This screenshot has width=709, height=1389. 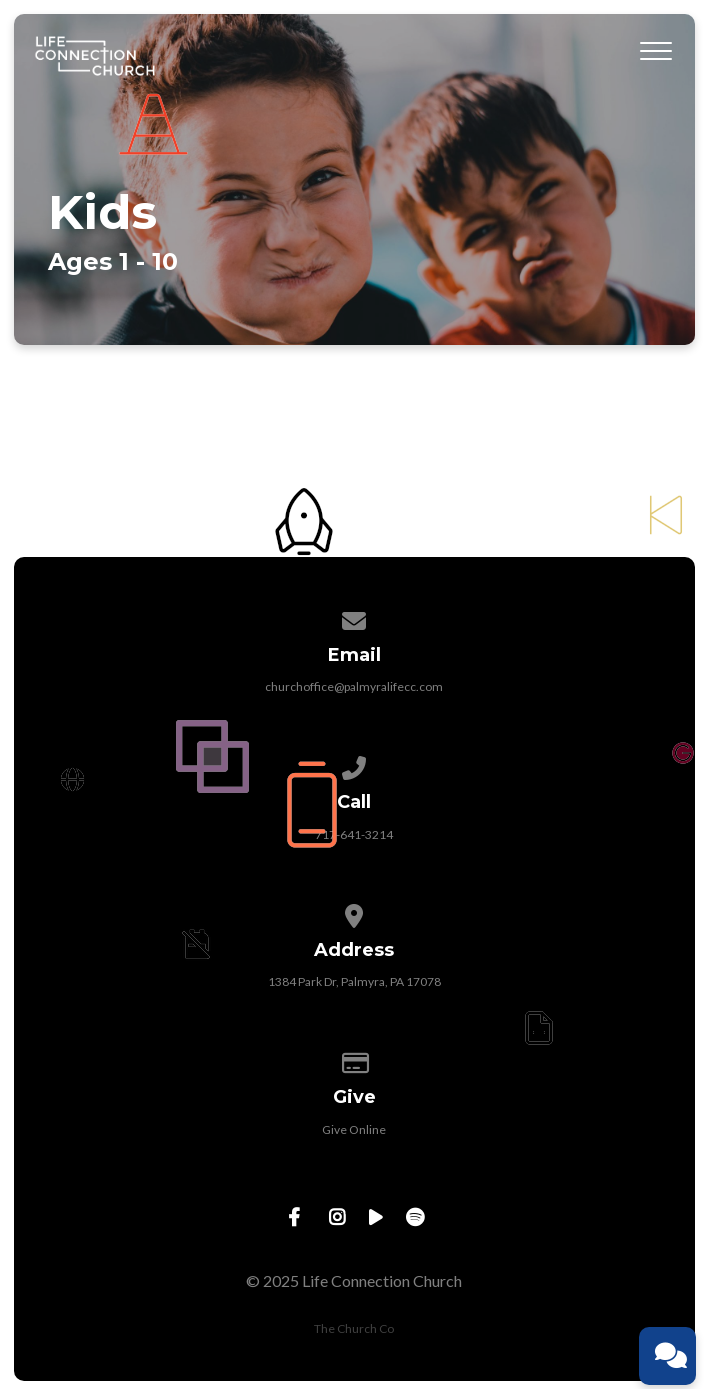 What do you see at coordinates (72, 779) in the screenshot?
I see `access global or international settings` at bounding box center [72, 779].